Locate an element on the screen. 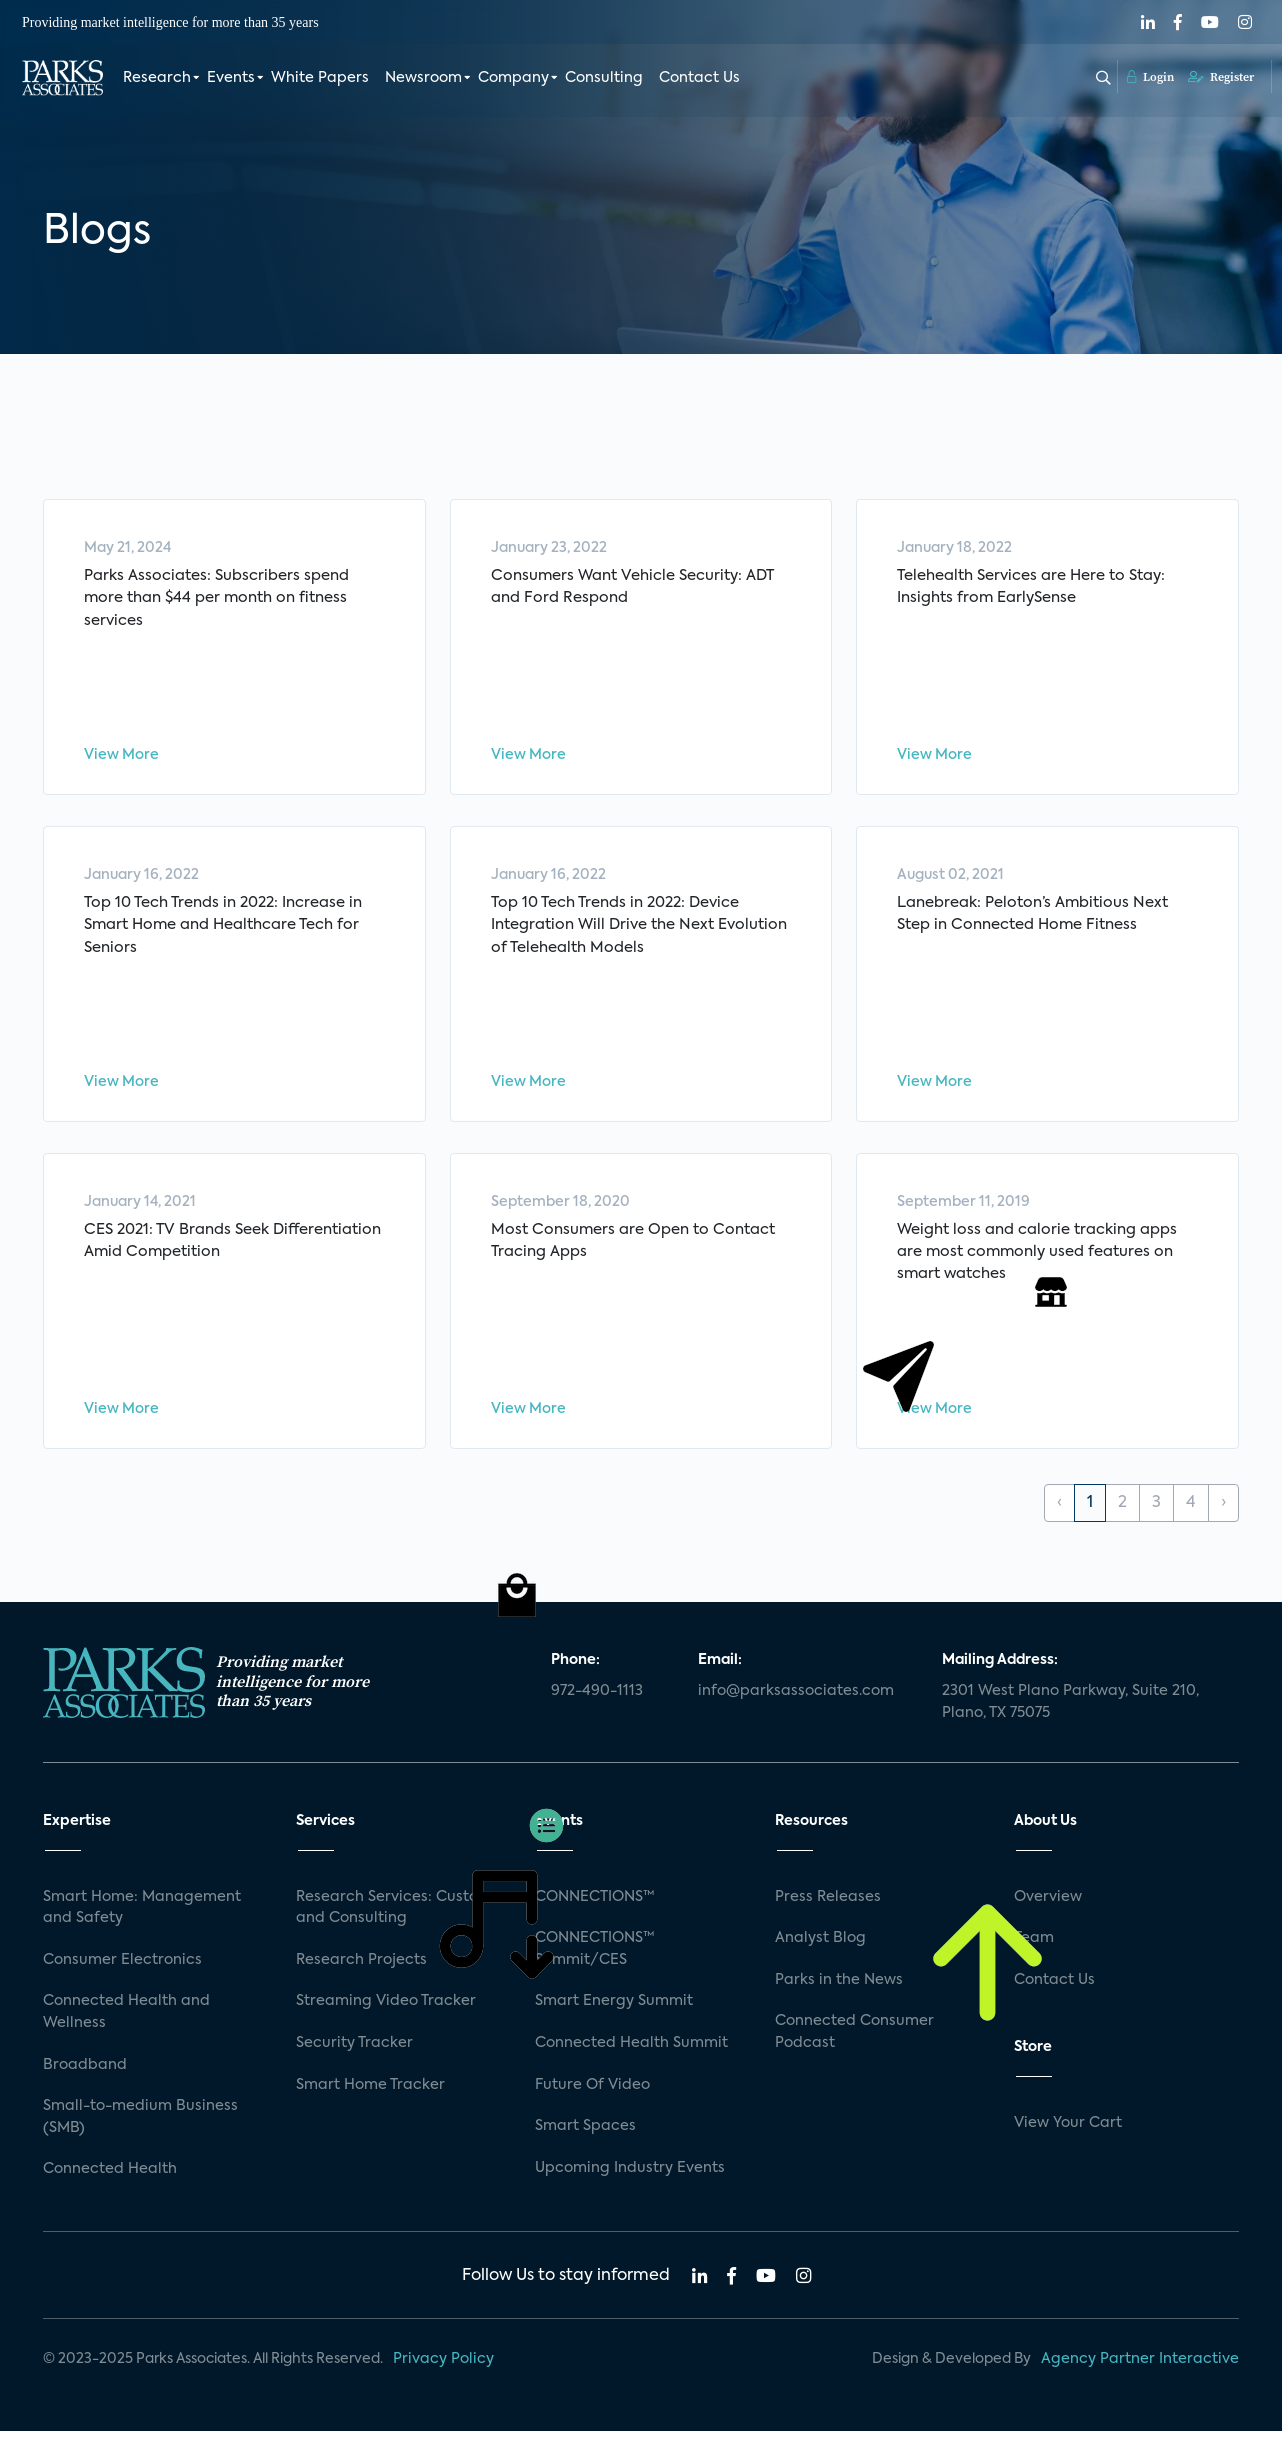 The width and height of the screenshot is (1282, 2458). access the online store or shop is located at coordinates (1051, 1292).